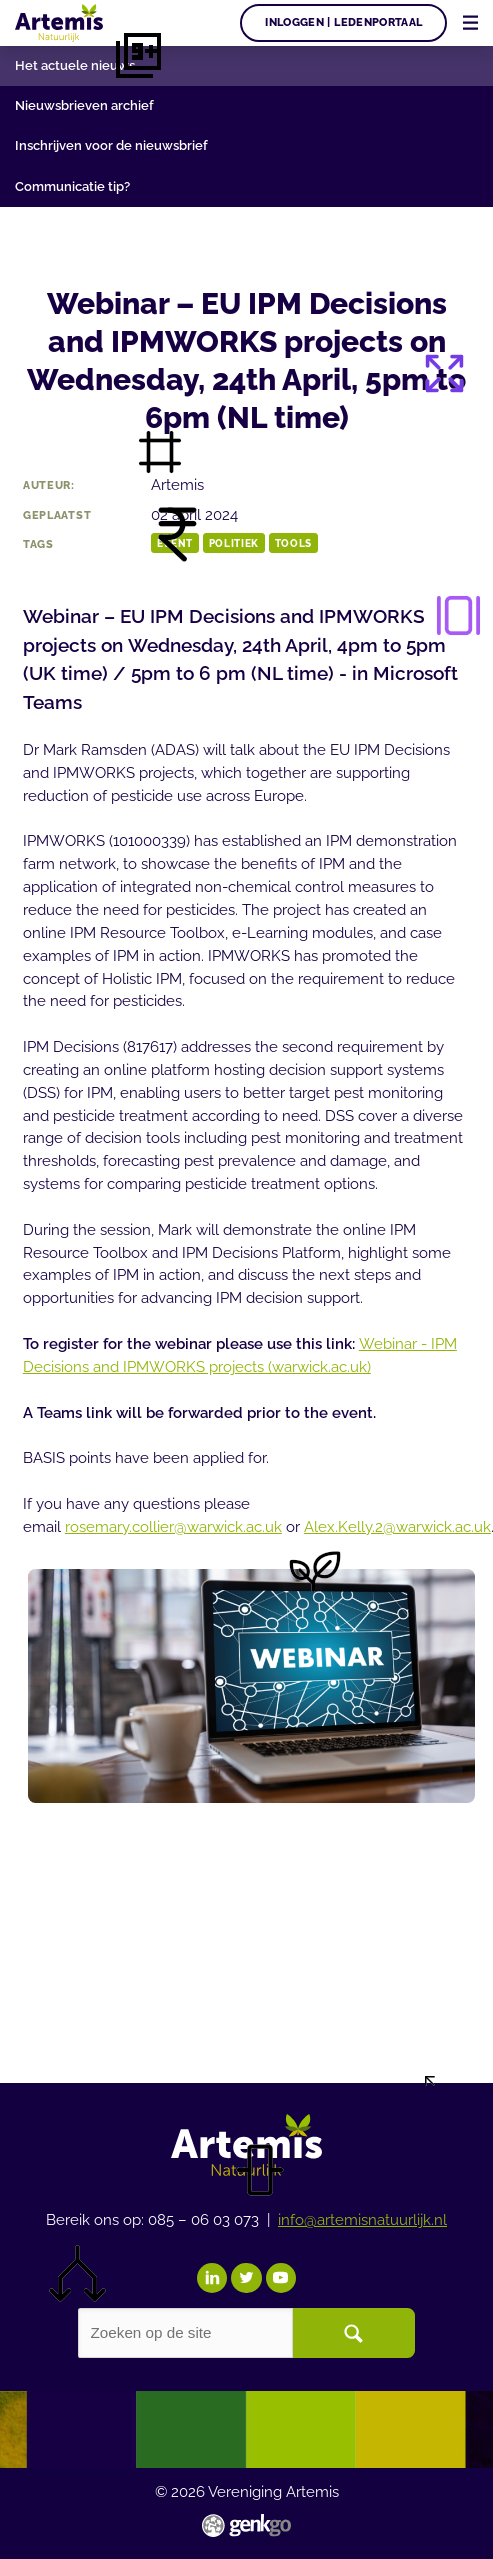  What do you see at coordinates (138, 55) in the screenshot?
I see `indicates 9 or more items in a stack or collection` at bounding box center [138, 55].